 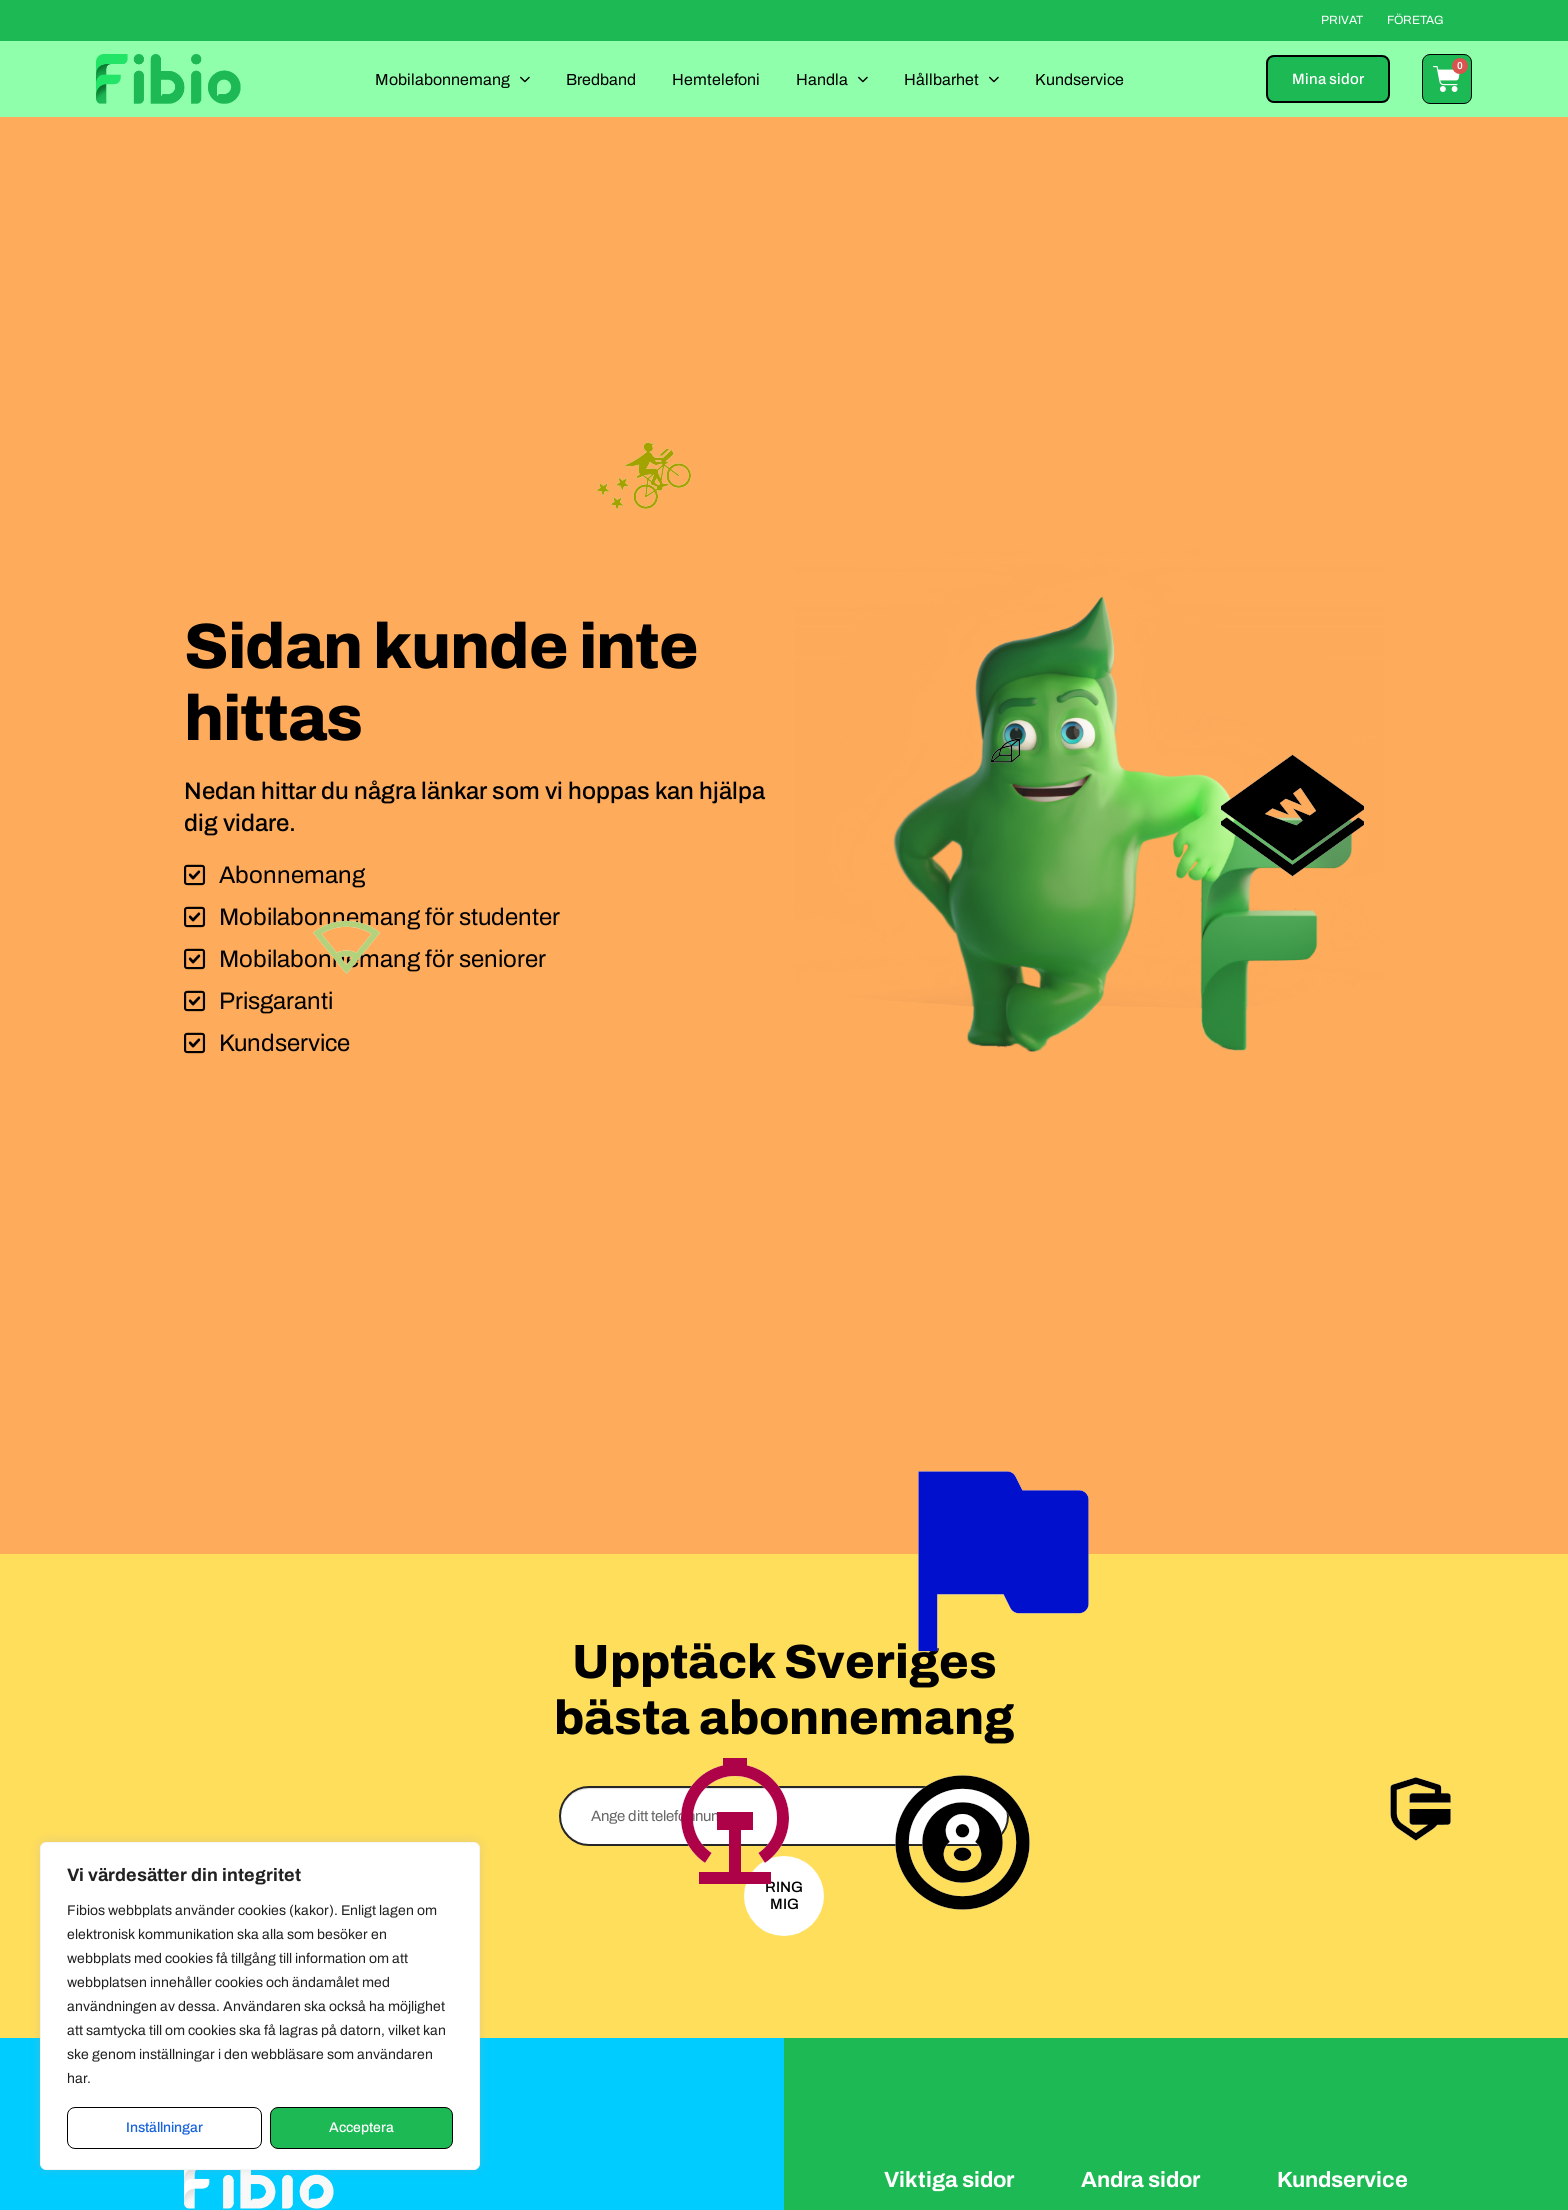 I want to click on flag or mark an item for follow-up, so click(x=1003, y=1556).